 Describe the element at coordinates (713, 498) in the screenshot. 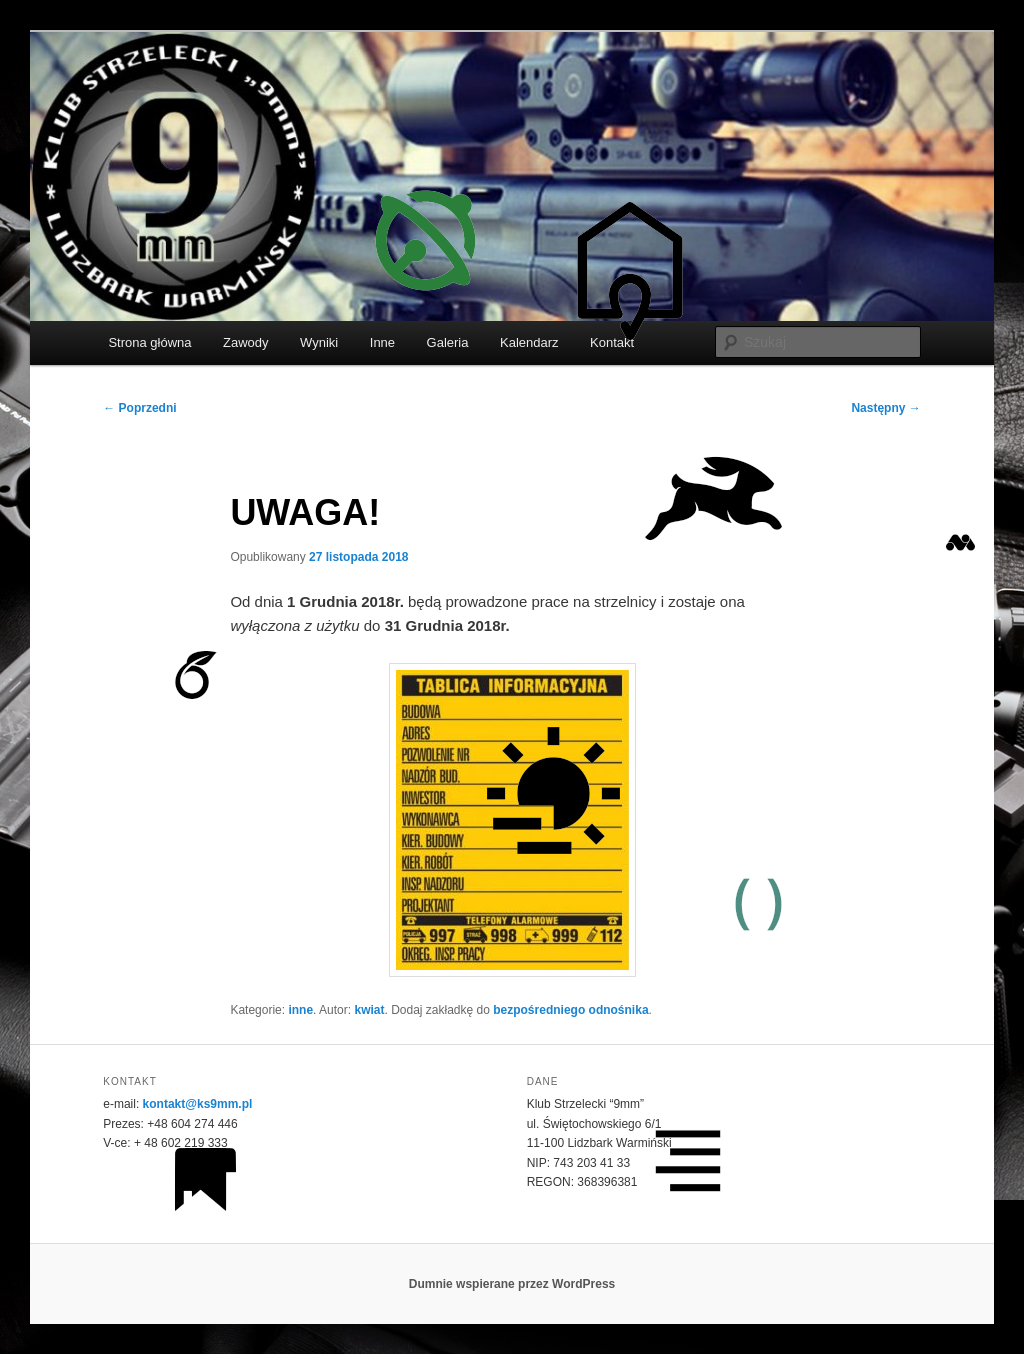

I see `directus brand logo` at that location.